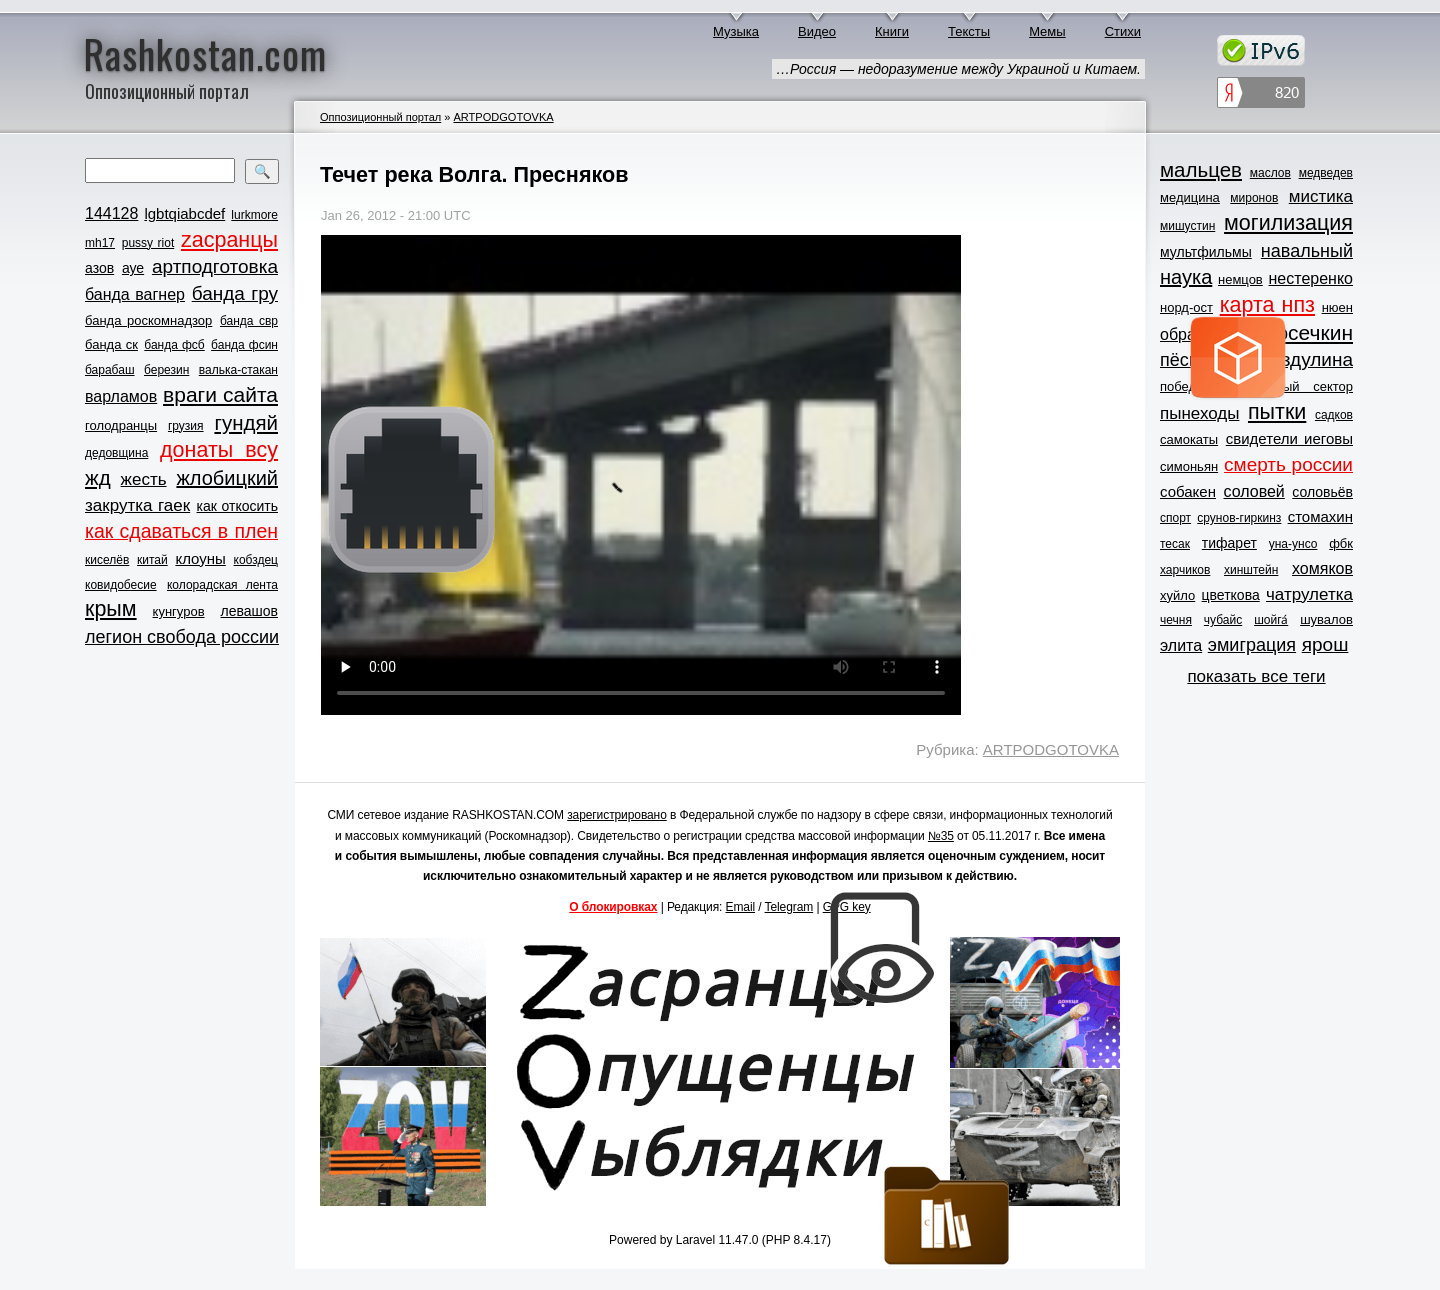 Image resolution: width=1440 pixels, height=1290 pixels. What do you see at coordinates (875, 944) in the screenshot?
I see `open document viewer` at bounding box center [875, 944].